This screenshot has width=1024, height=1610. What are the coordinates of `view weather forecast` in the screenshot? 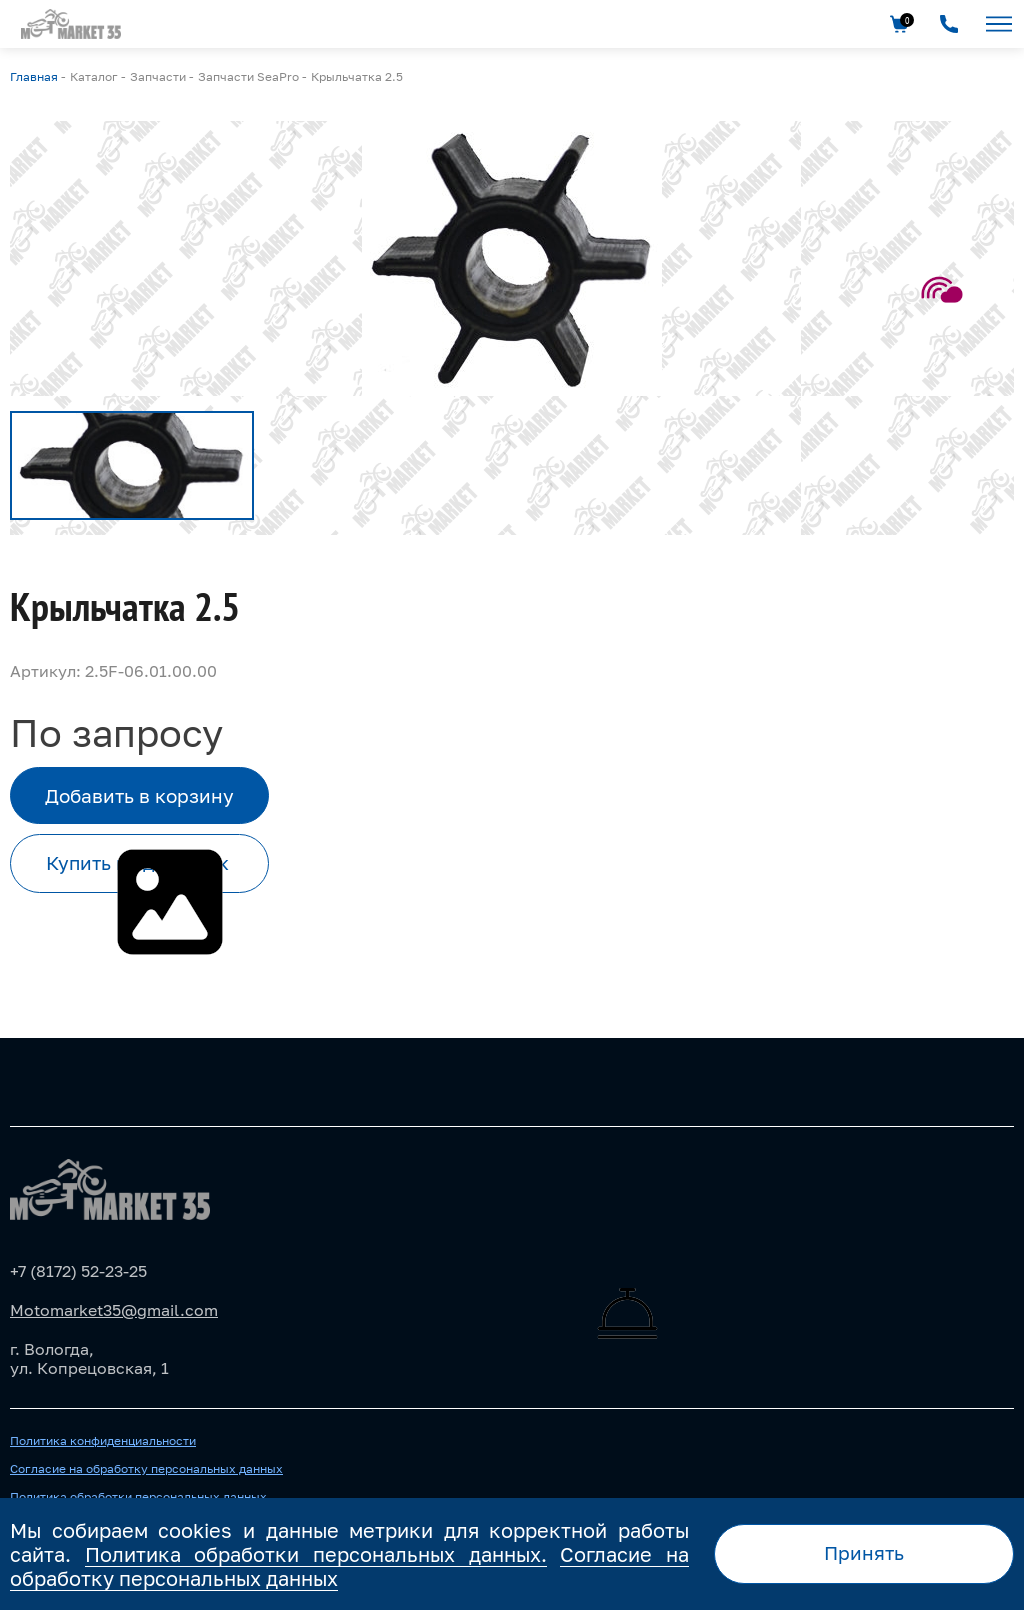 It's located at (942, 289).